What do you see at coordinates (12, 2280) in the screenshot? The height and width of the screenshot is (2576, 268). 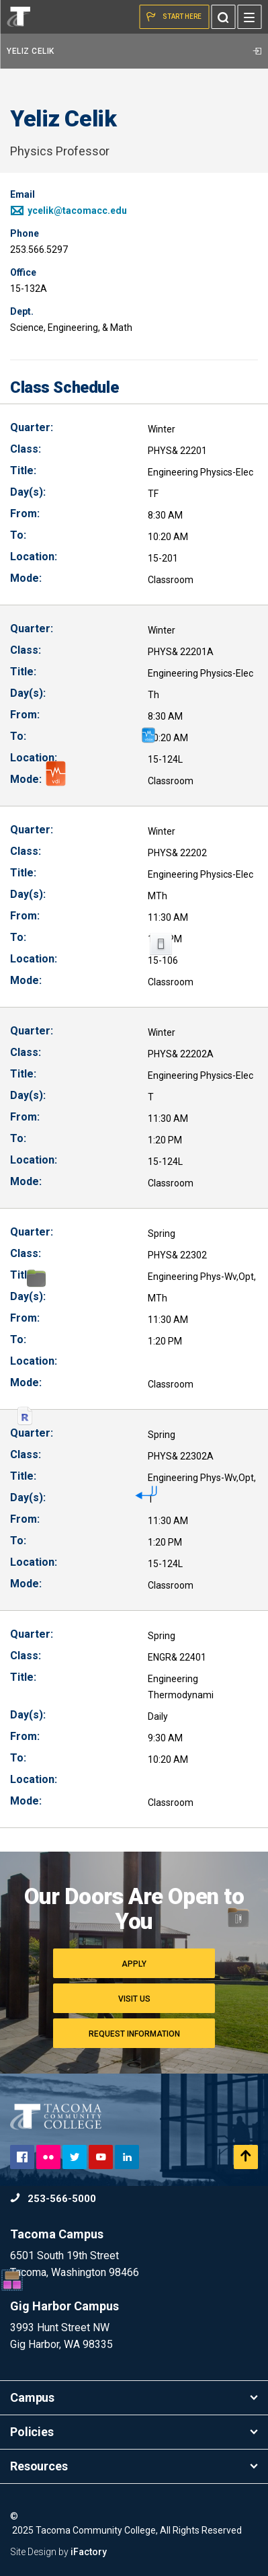 I see `select all items in the current view` at bounding box center [12, 2280].